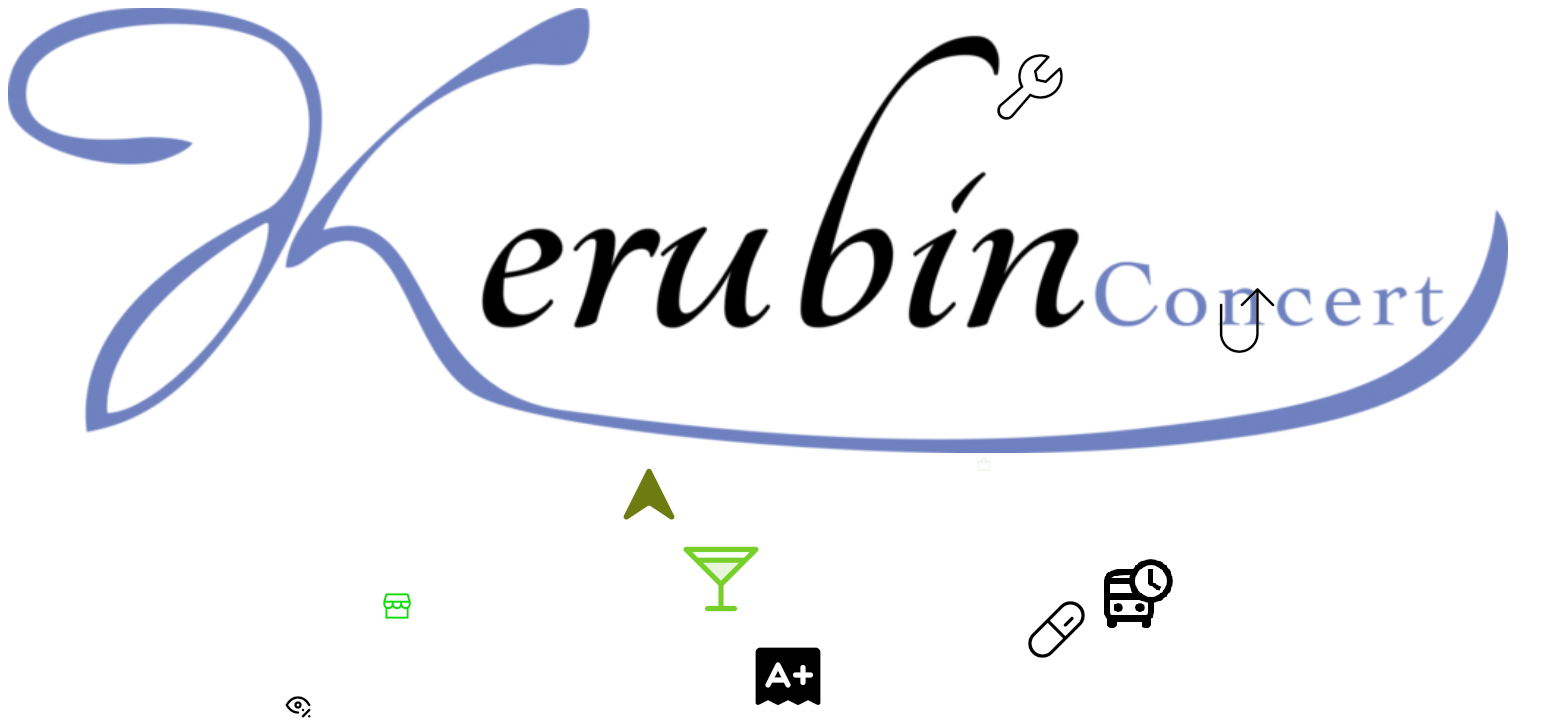 The image size is (1568, 720). What do you see at coordinates (1138, 593) in the screenshot?
I see `view bus or transit departure times` at bounding box center [1138, 593].